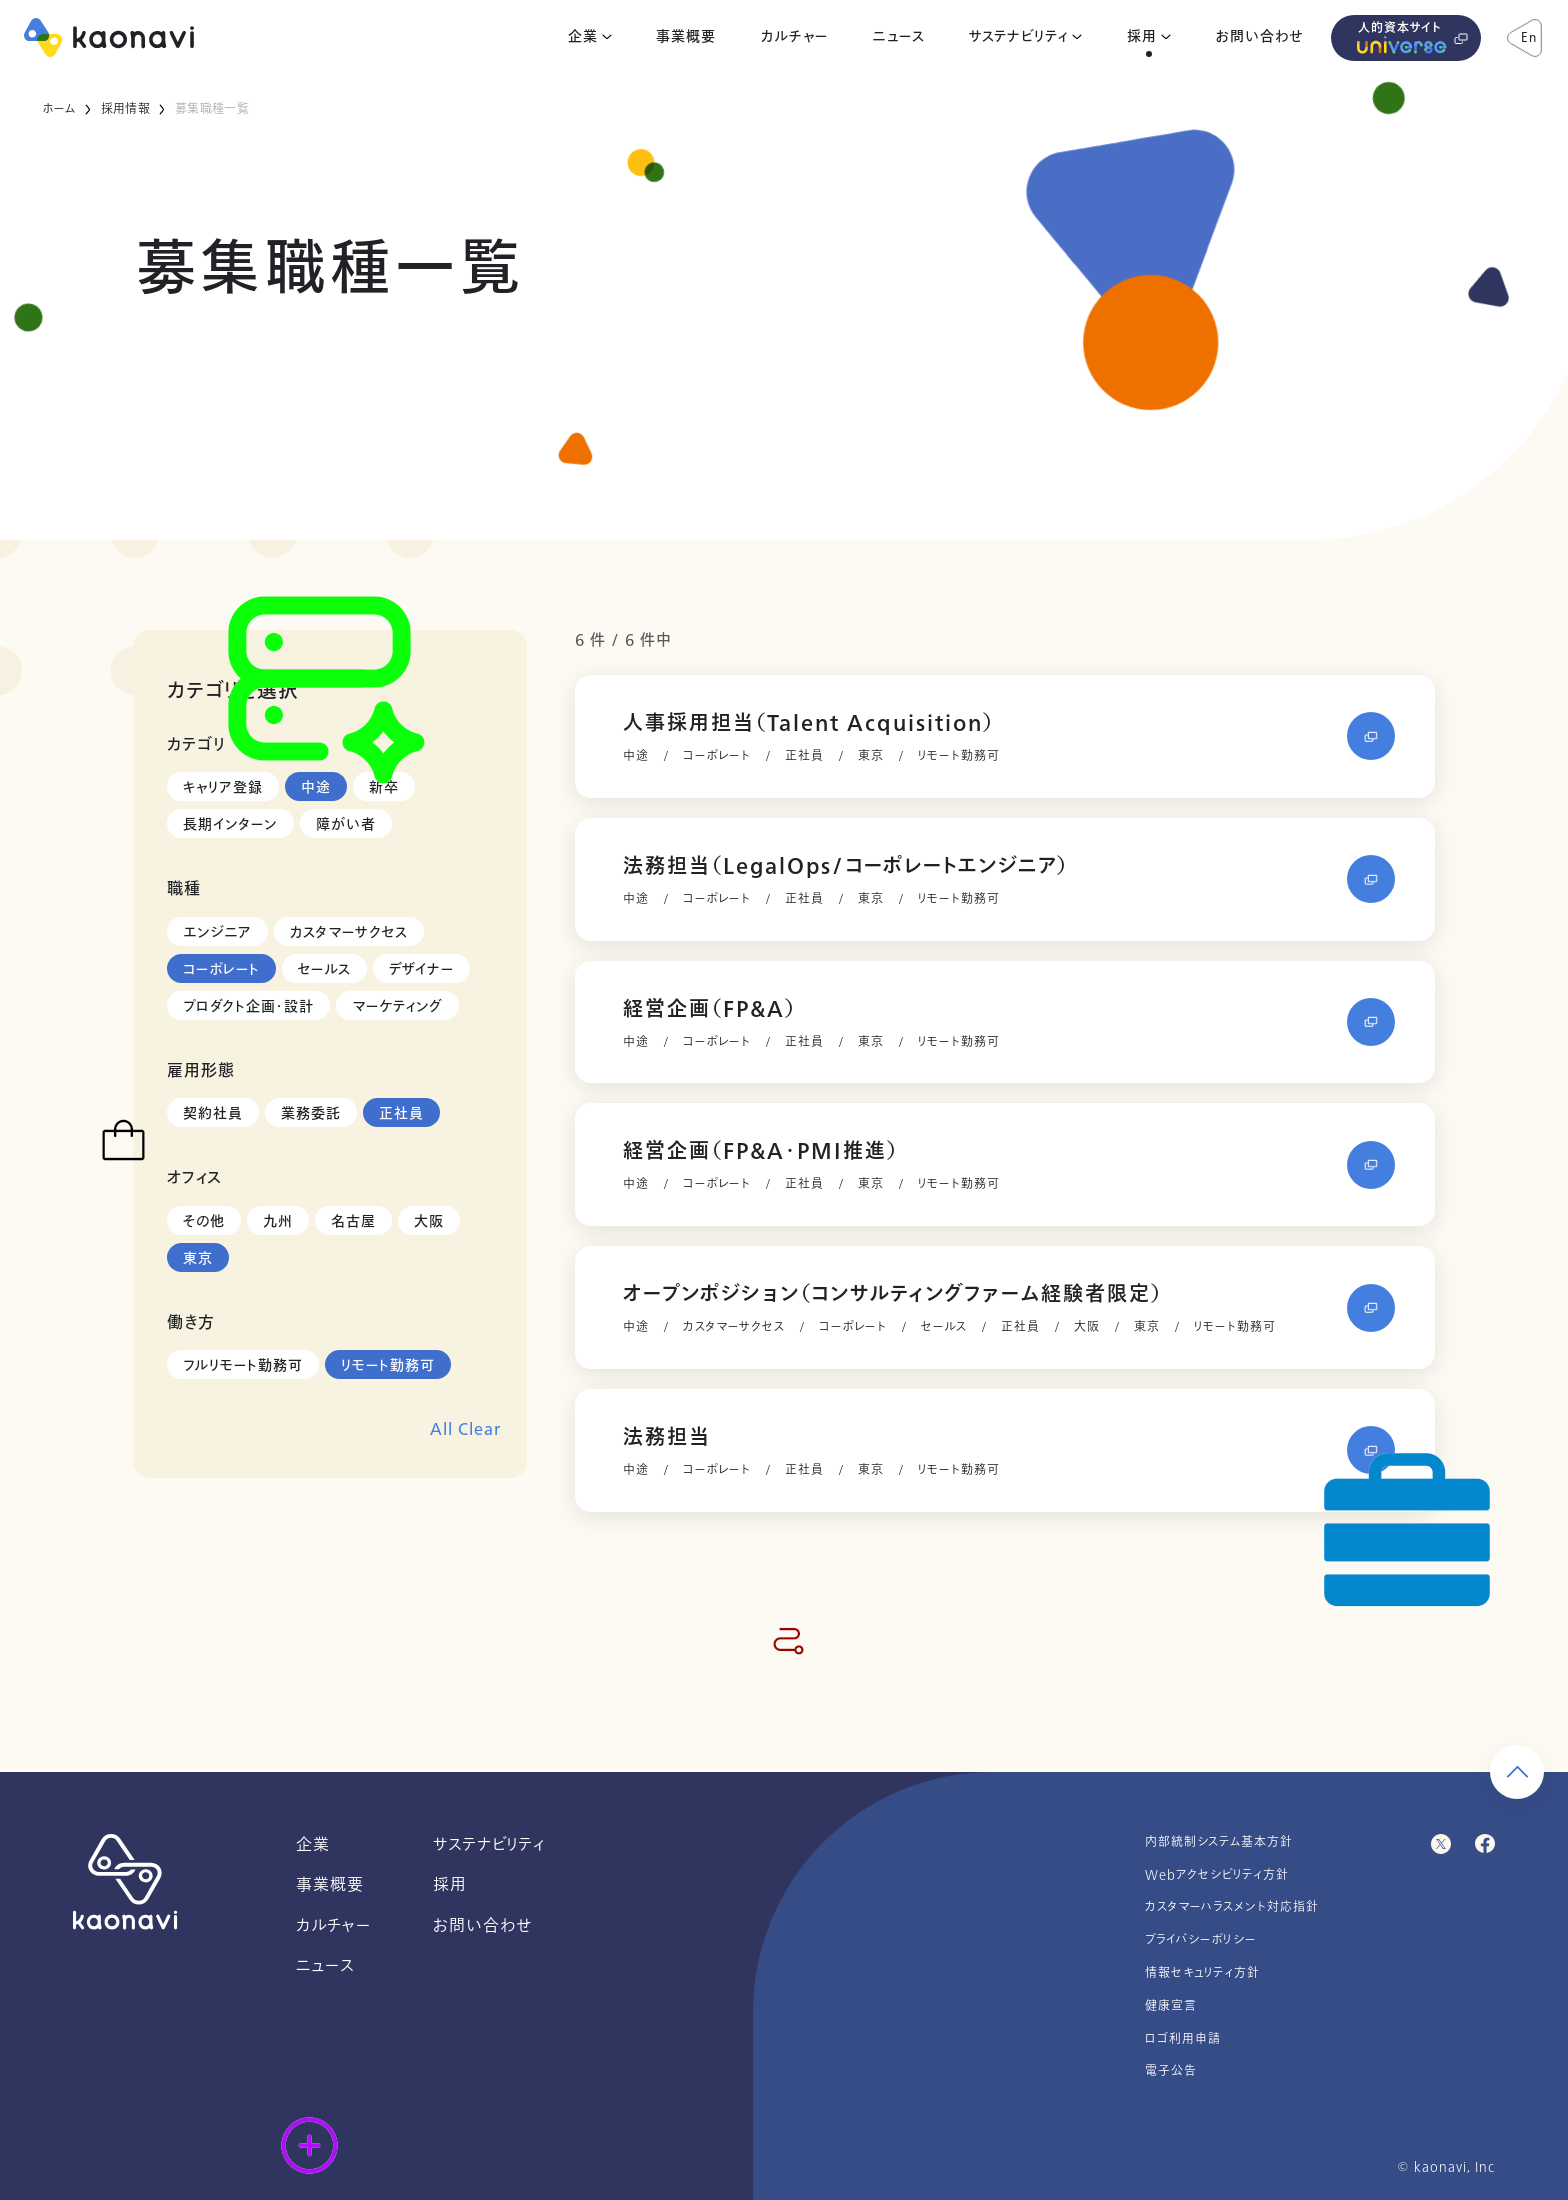  Describe the element at coordinates (123, 1142) in the screenshot. I see `view your shopping bag` at that location.